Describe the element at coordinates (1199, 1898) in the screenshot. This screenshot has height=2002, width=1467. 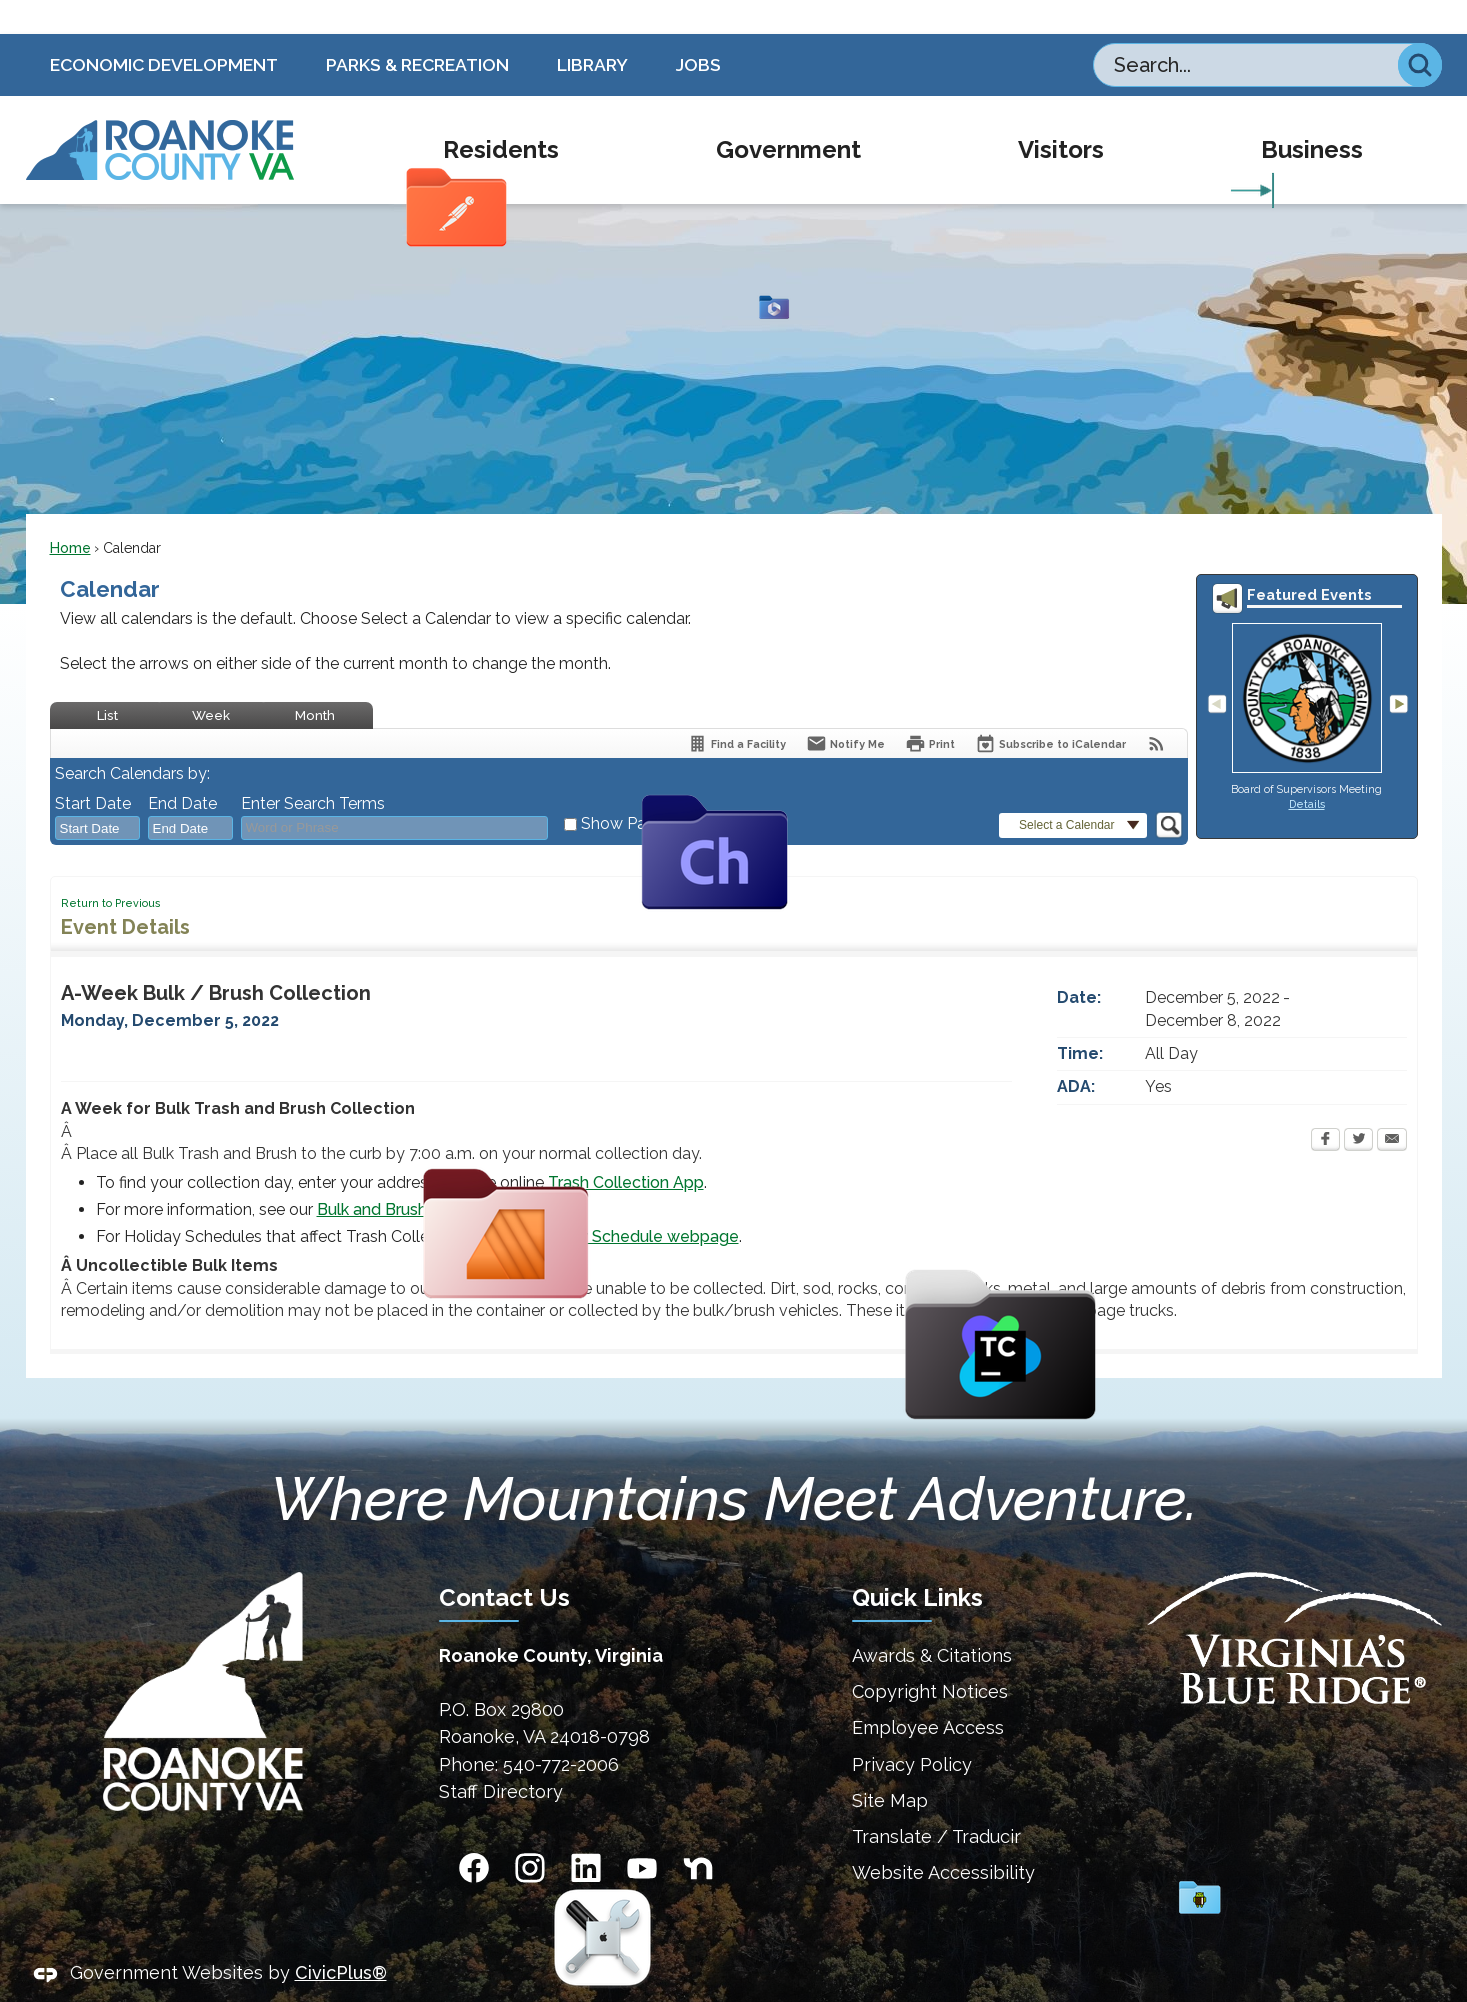
I see `folder containing android app files` at that location.